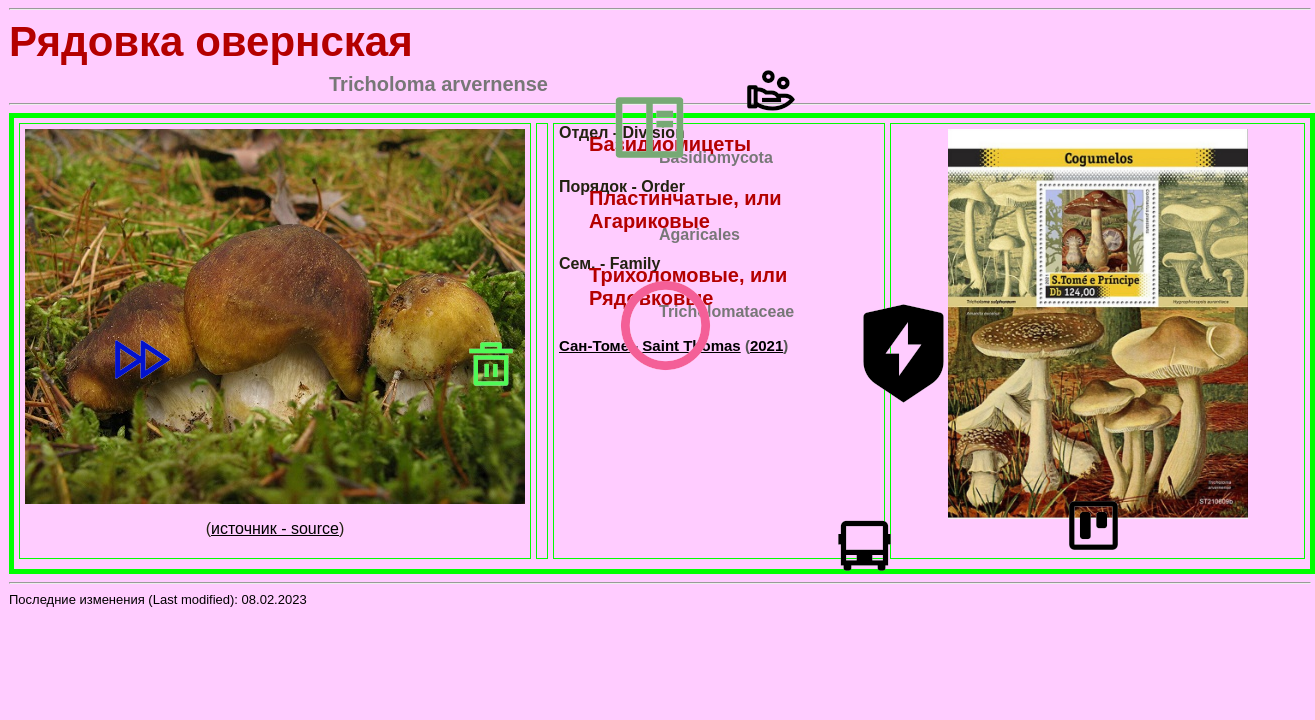 This screenshot has width=1315, height=720. Describe the element at coordinates (649, 127) in the screenshot. I see `open reading mode or e-reader` at that location.